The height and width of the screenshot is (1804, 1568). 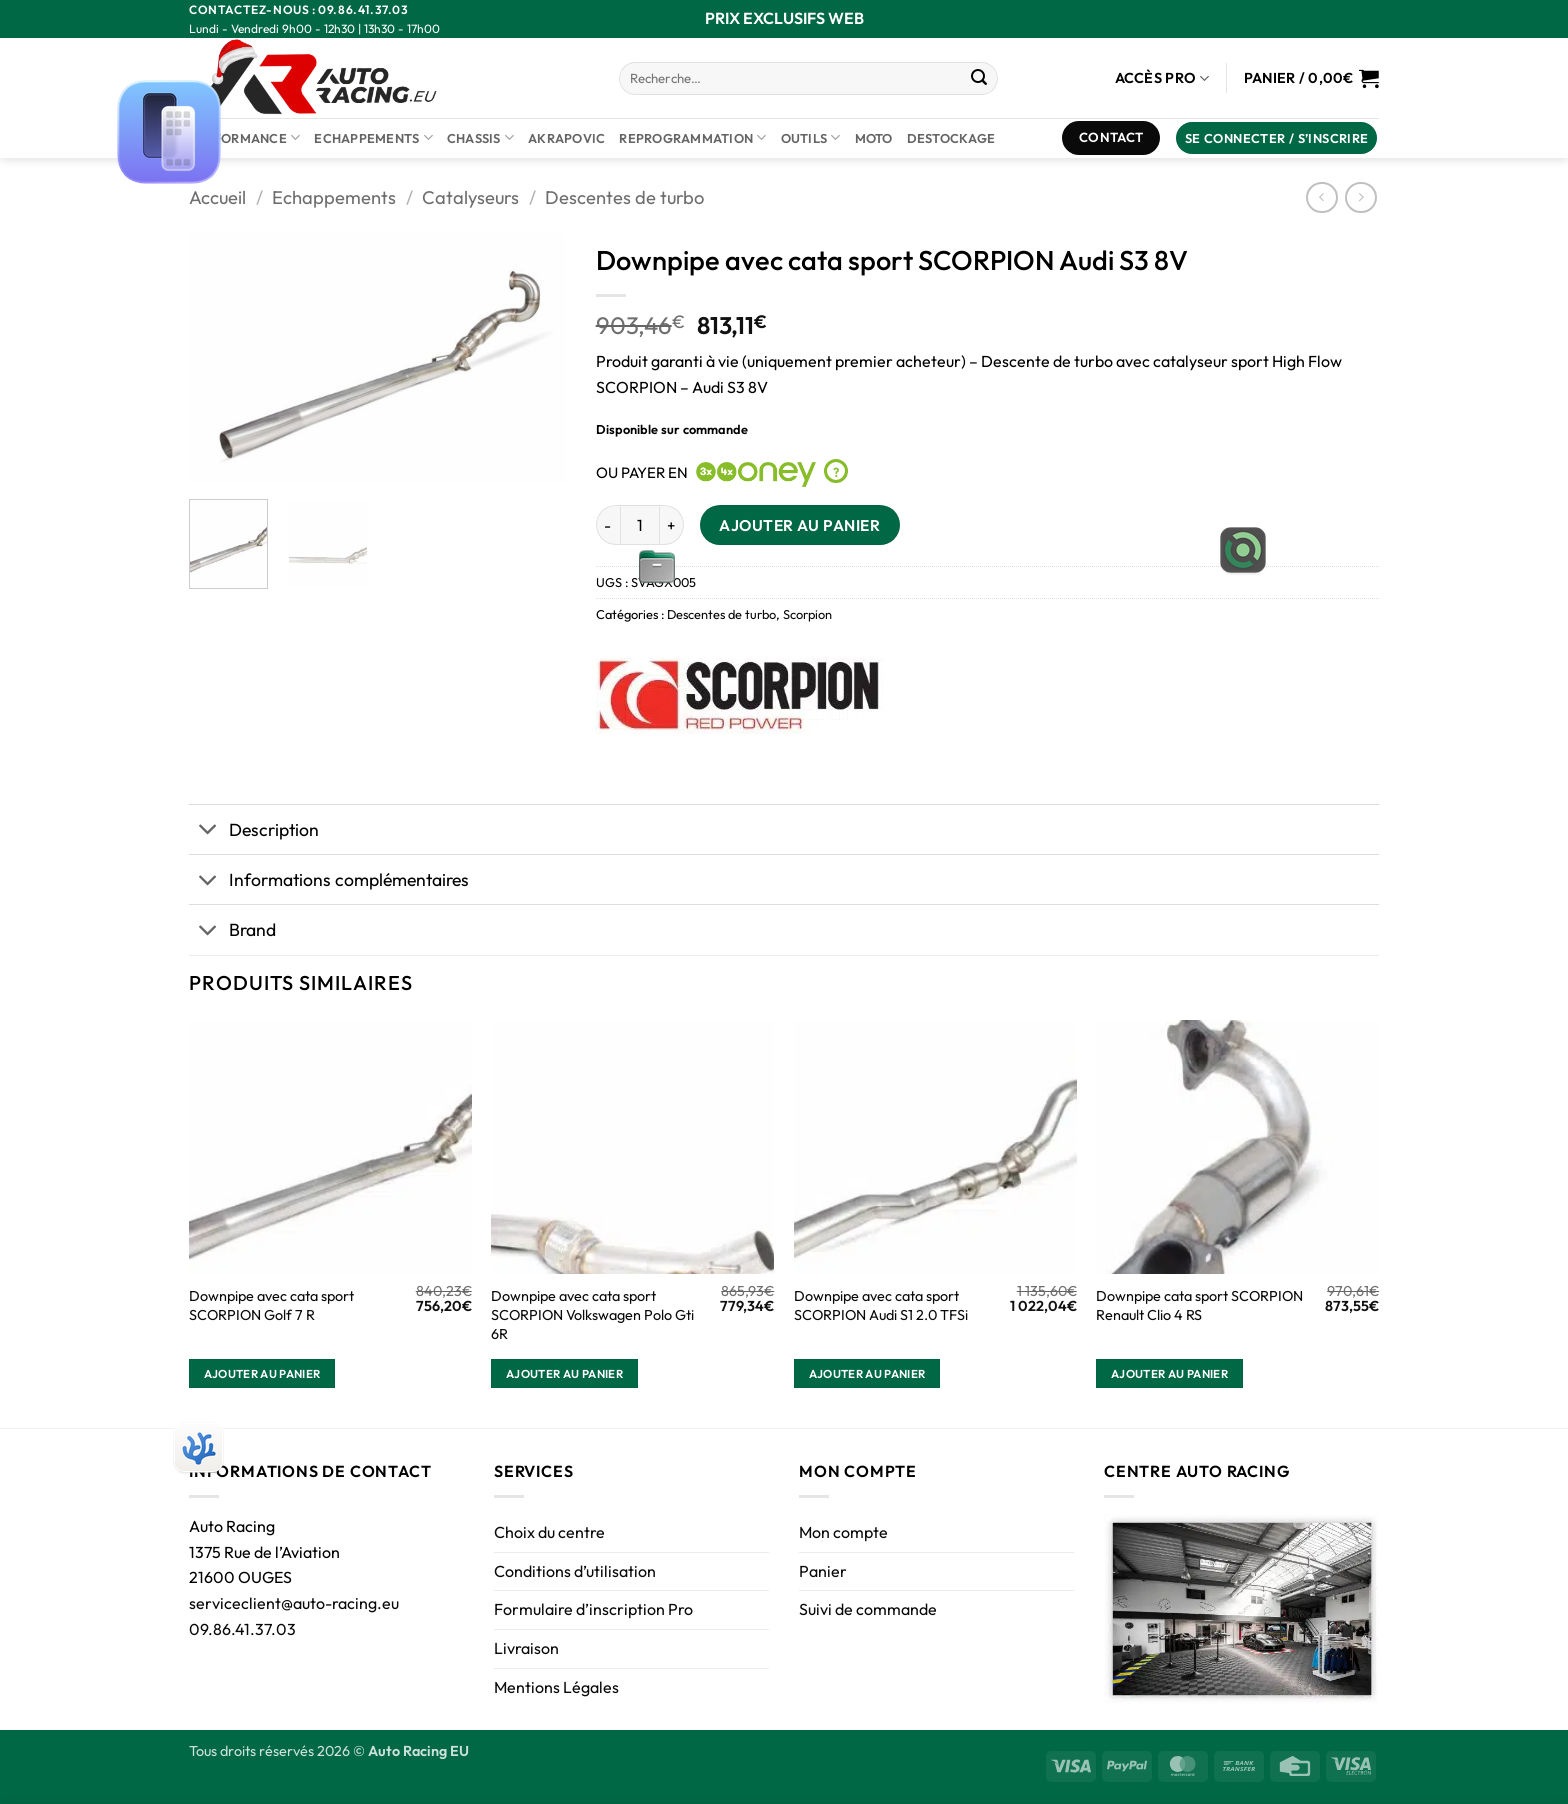 What do you see at coordinates (657, 566) in the screenshot?
I see `open the file manager` at bounding box center [657, 566].